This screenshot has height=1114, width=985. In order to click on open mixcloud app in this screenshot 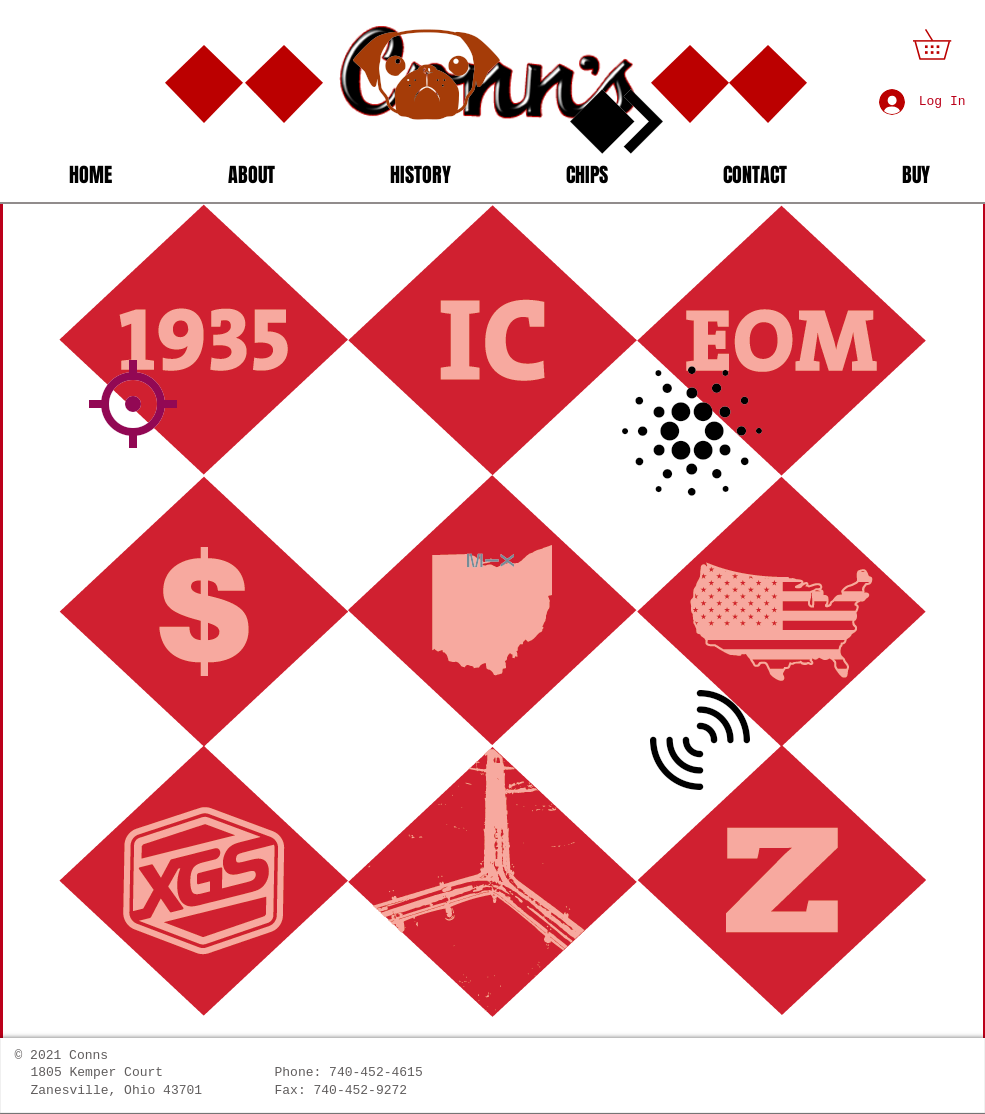, I will do `click(490, 560)`.